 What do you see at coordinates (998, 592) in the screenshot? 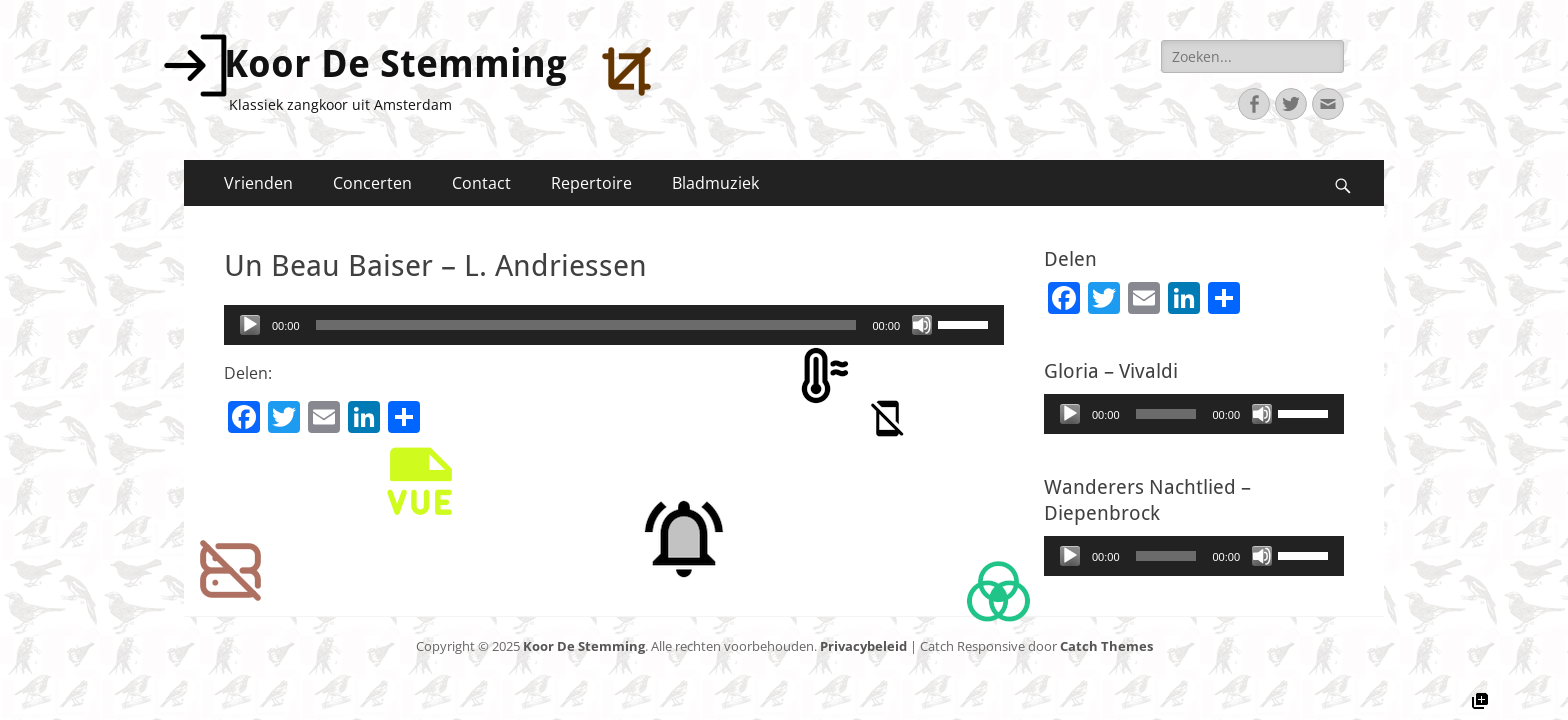
I see `shows overlapping or intersecting data sets` at bounding box center [998, 592].